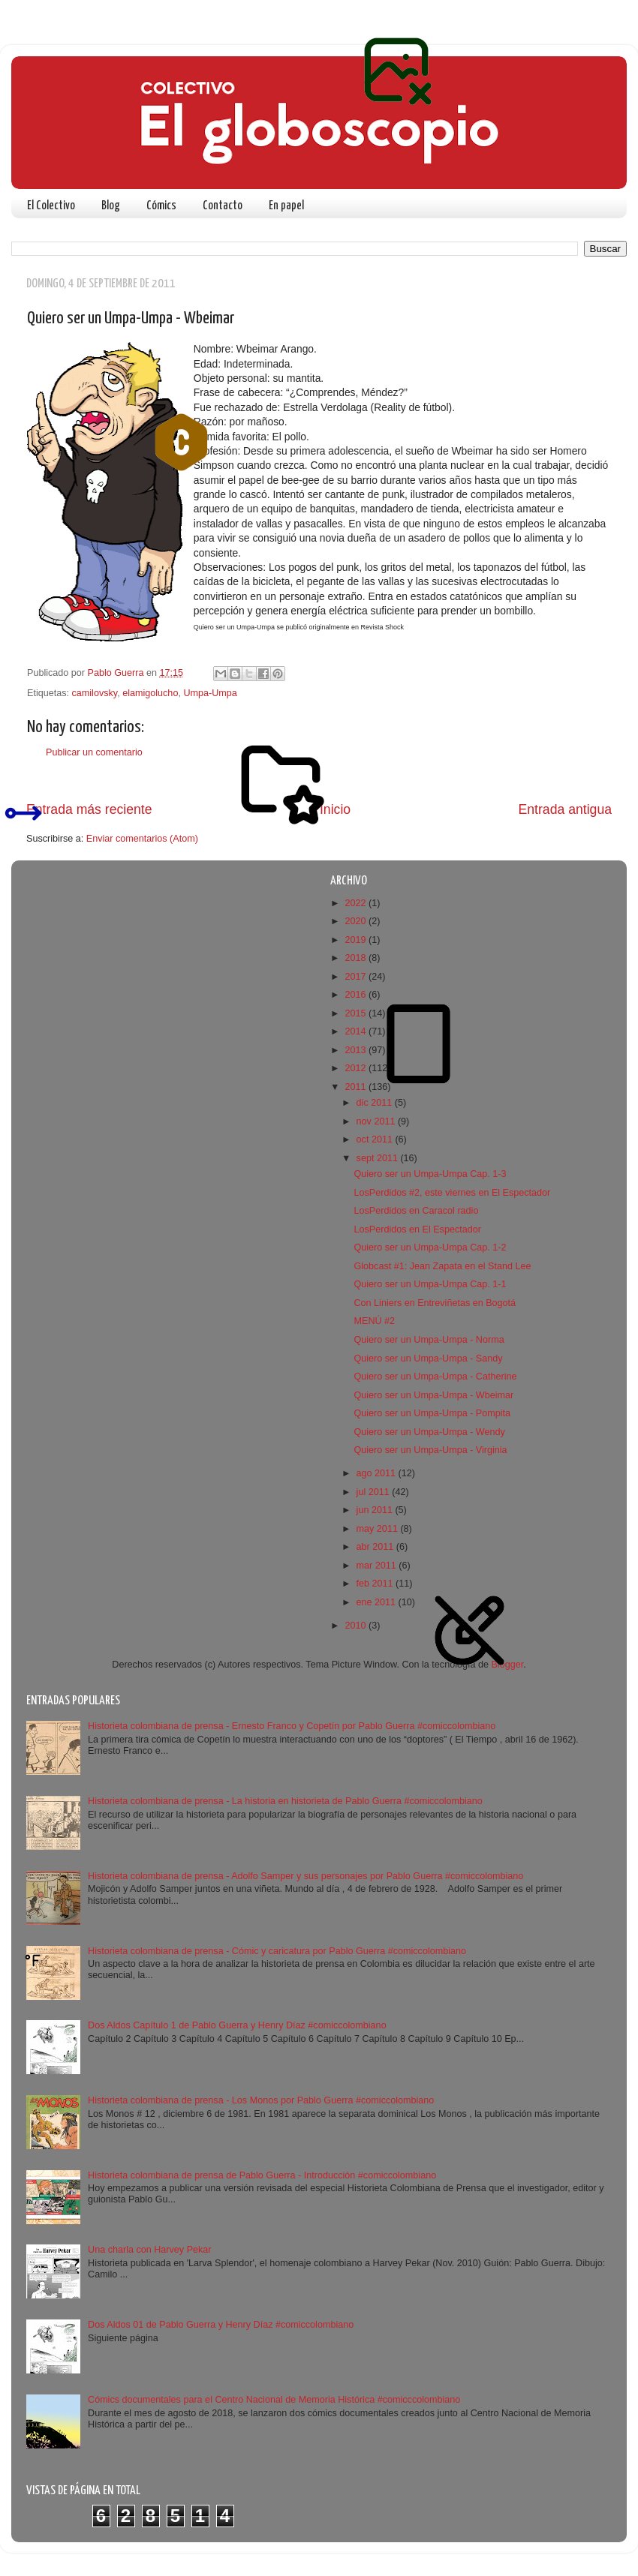 The height and width of the screenshot is (2576, 638). What do you see at coordinates (23, 813) in the screenshot?
I see `proceed to the next step` at bounding box center [23, 813].